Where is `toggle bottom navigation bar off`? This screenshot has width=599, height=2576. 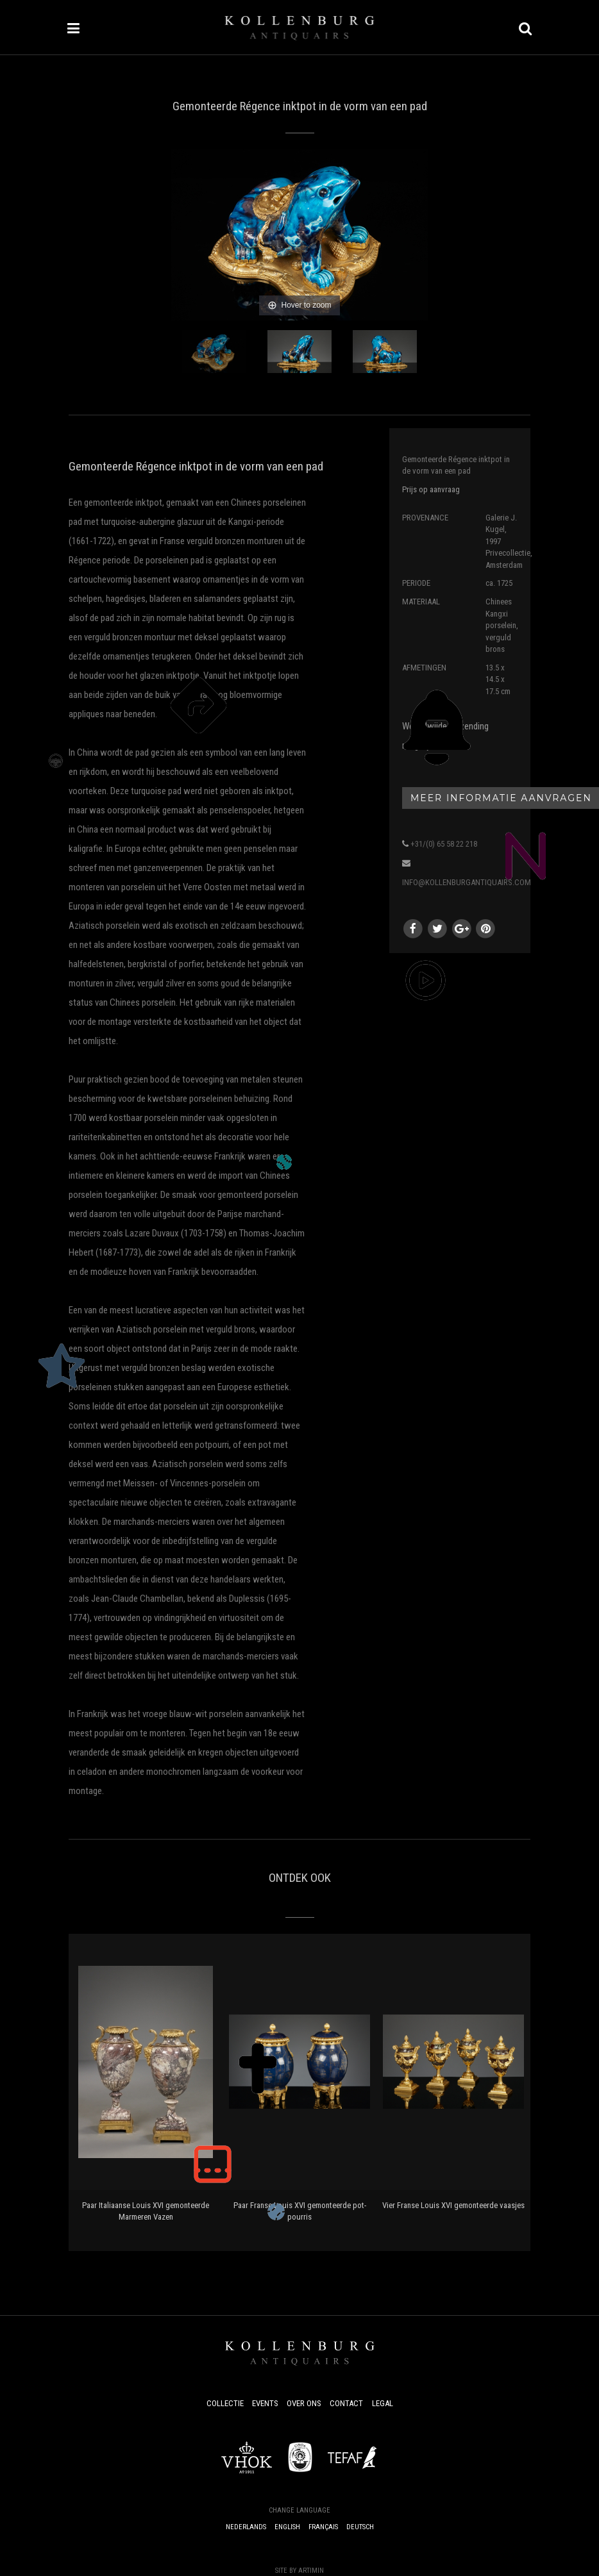
toggle bottom navigation bar off is located at coordinates (212, 2164).